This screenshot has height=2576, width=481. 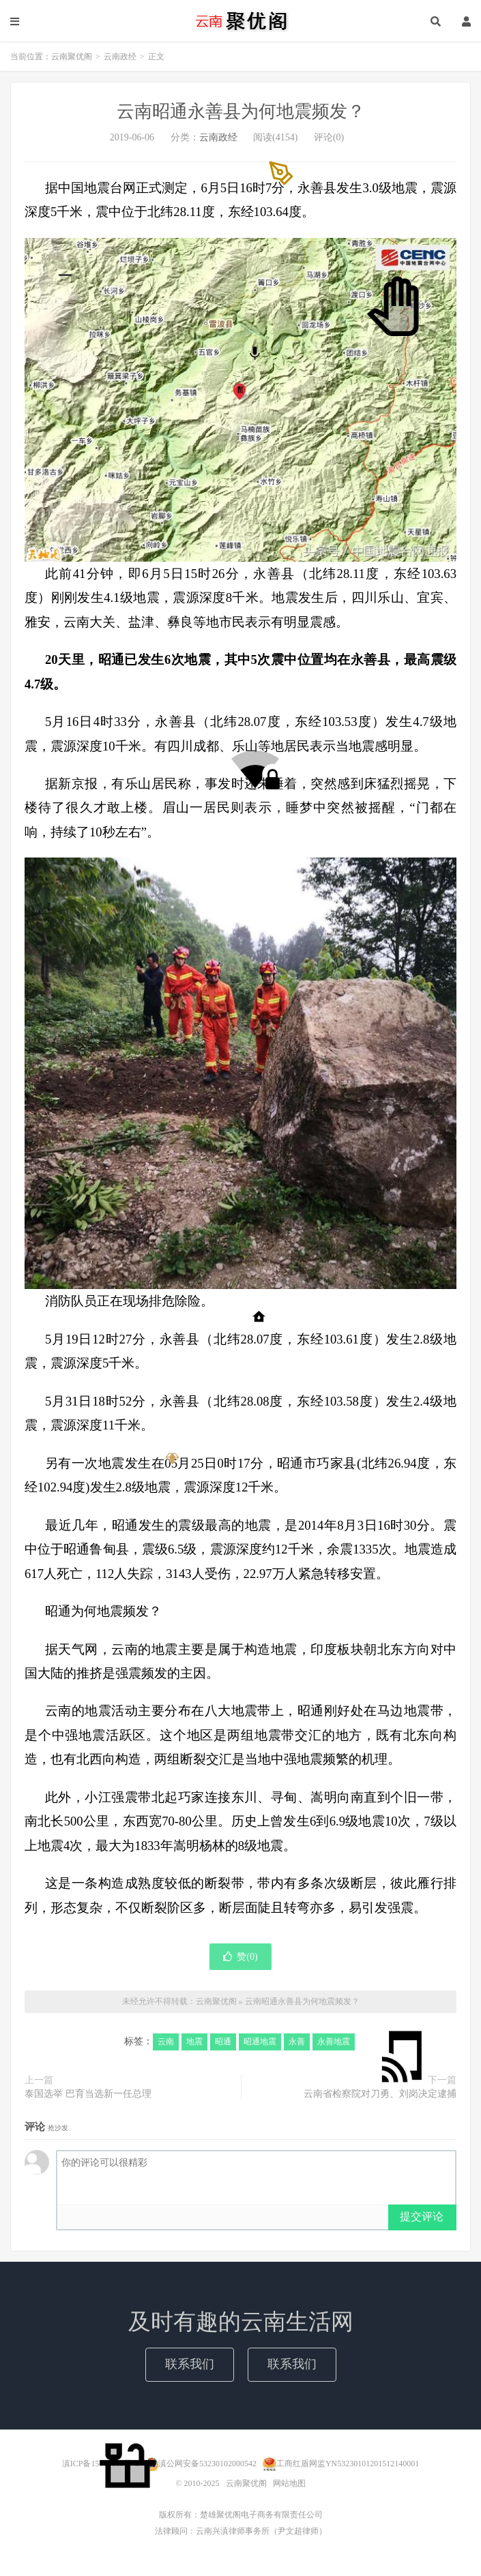 I want to click on tap to use voice input, so click(x=254, y=352).